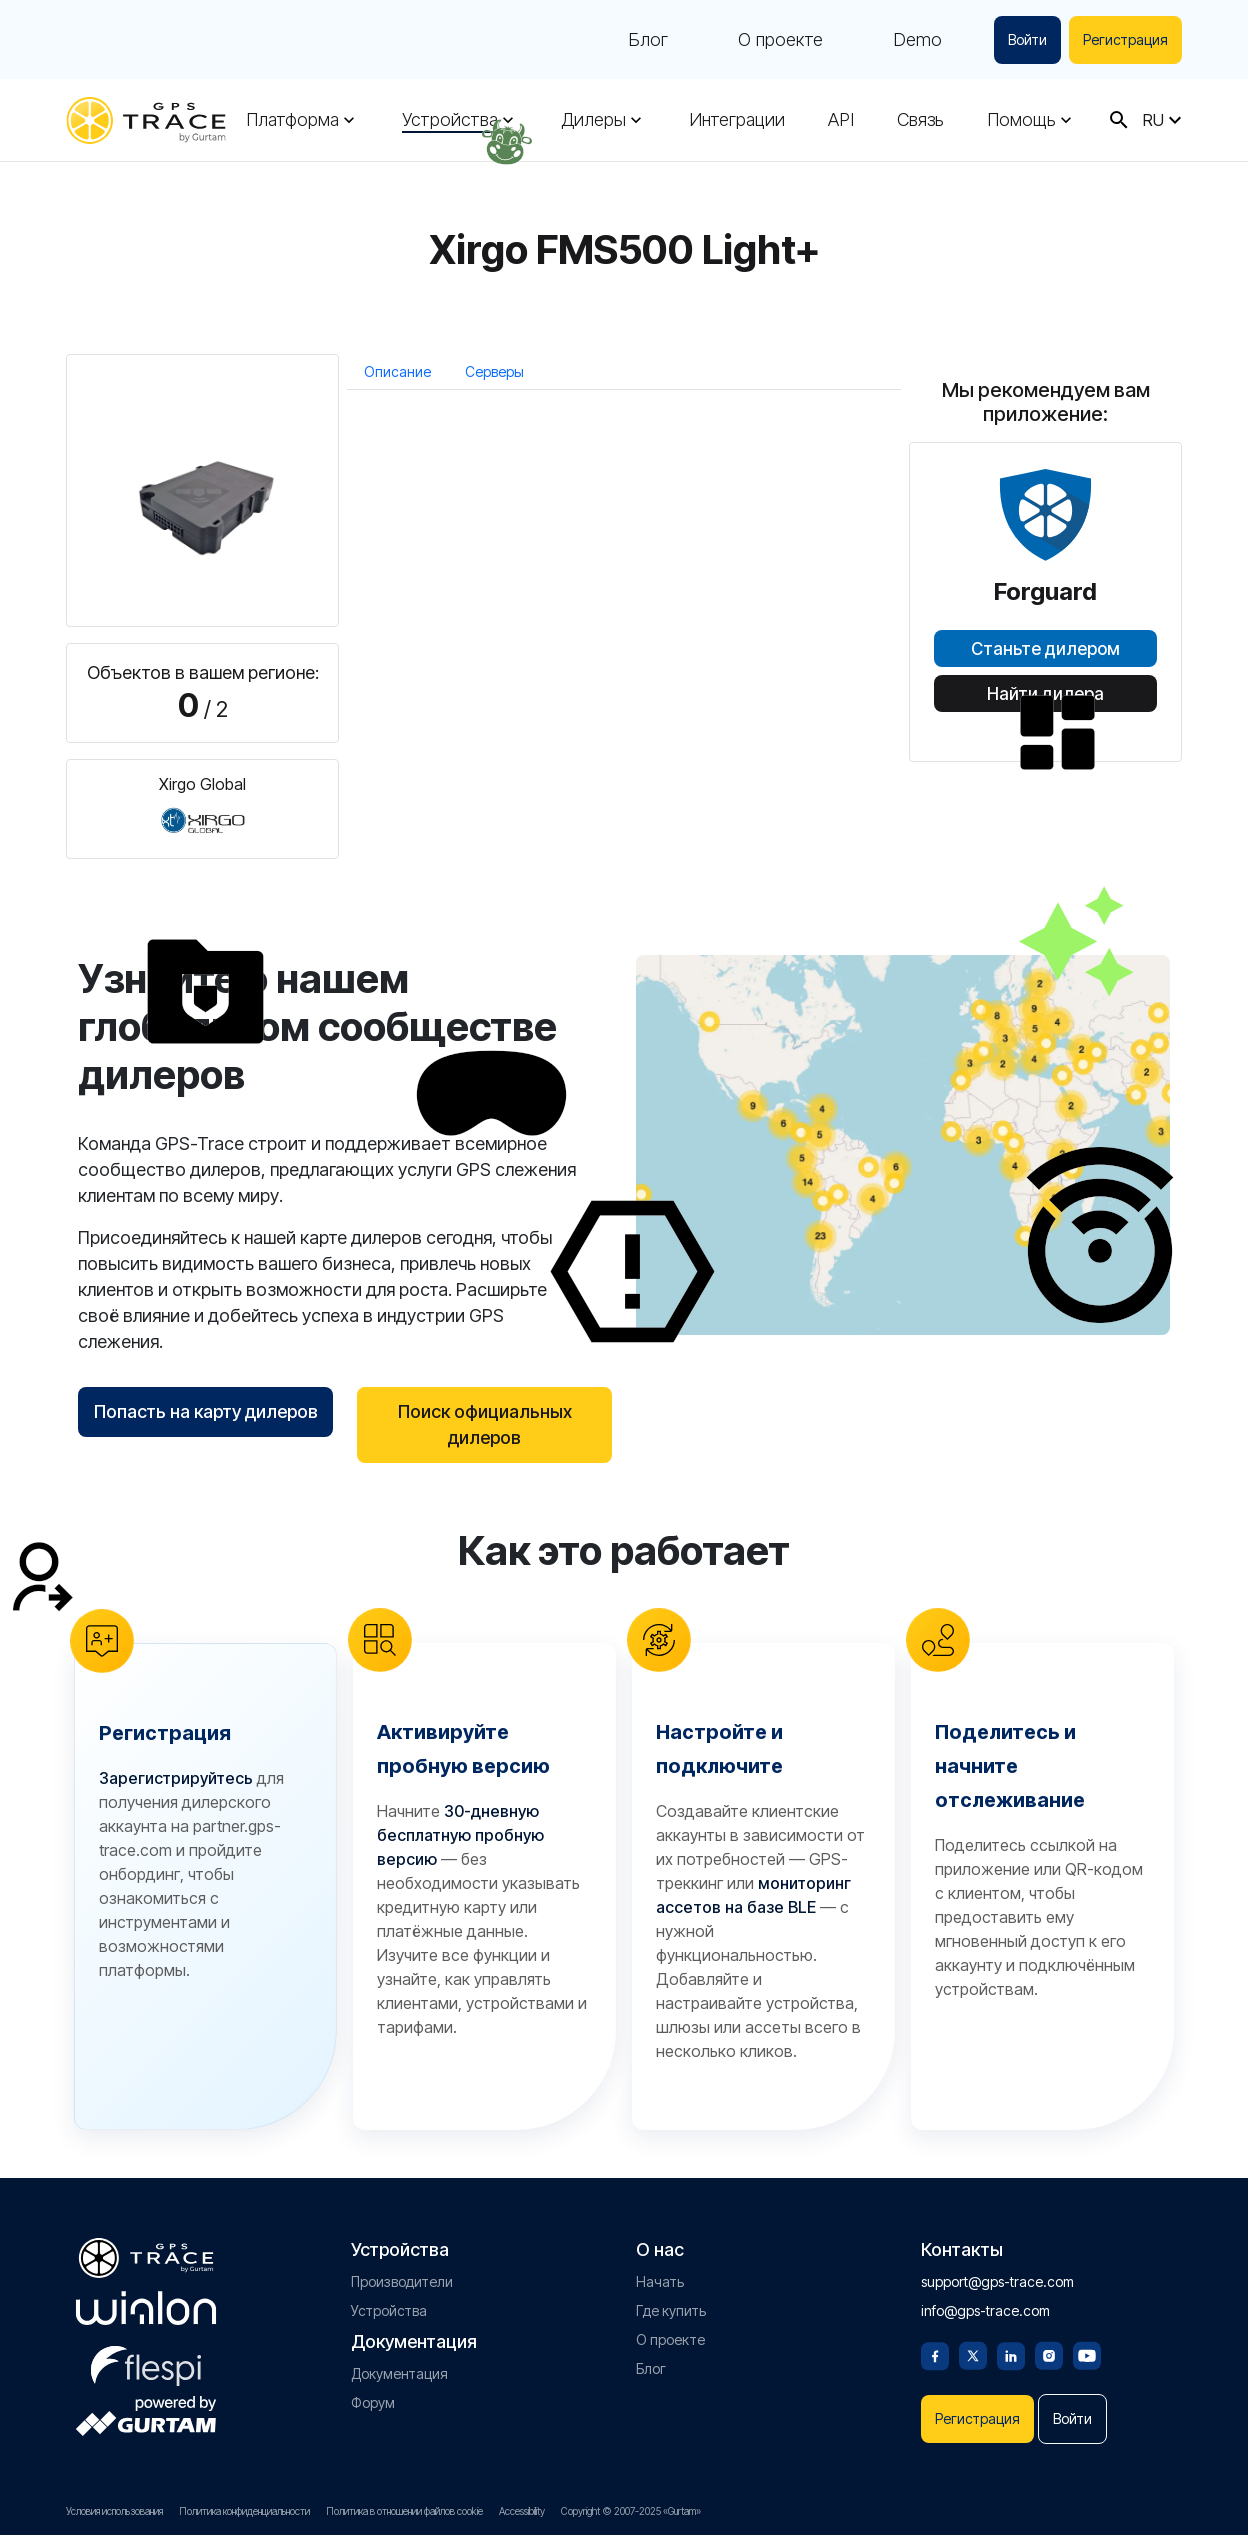 Image resolution: width=1248 pixels, height=2535 pixels. Describe the element at coordinates (205, 991) in the screenshot. I see `access protected or secure files` at that location.